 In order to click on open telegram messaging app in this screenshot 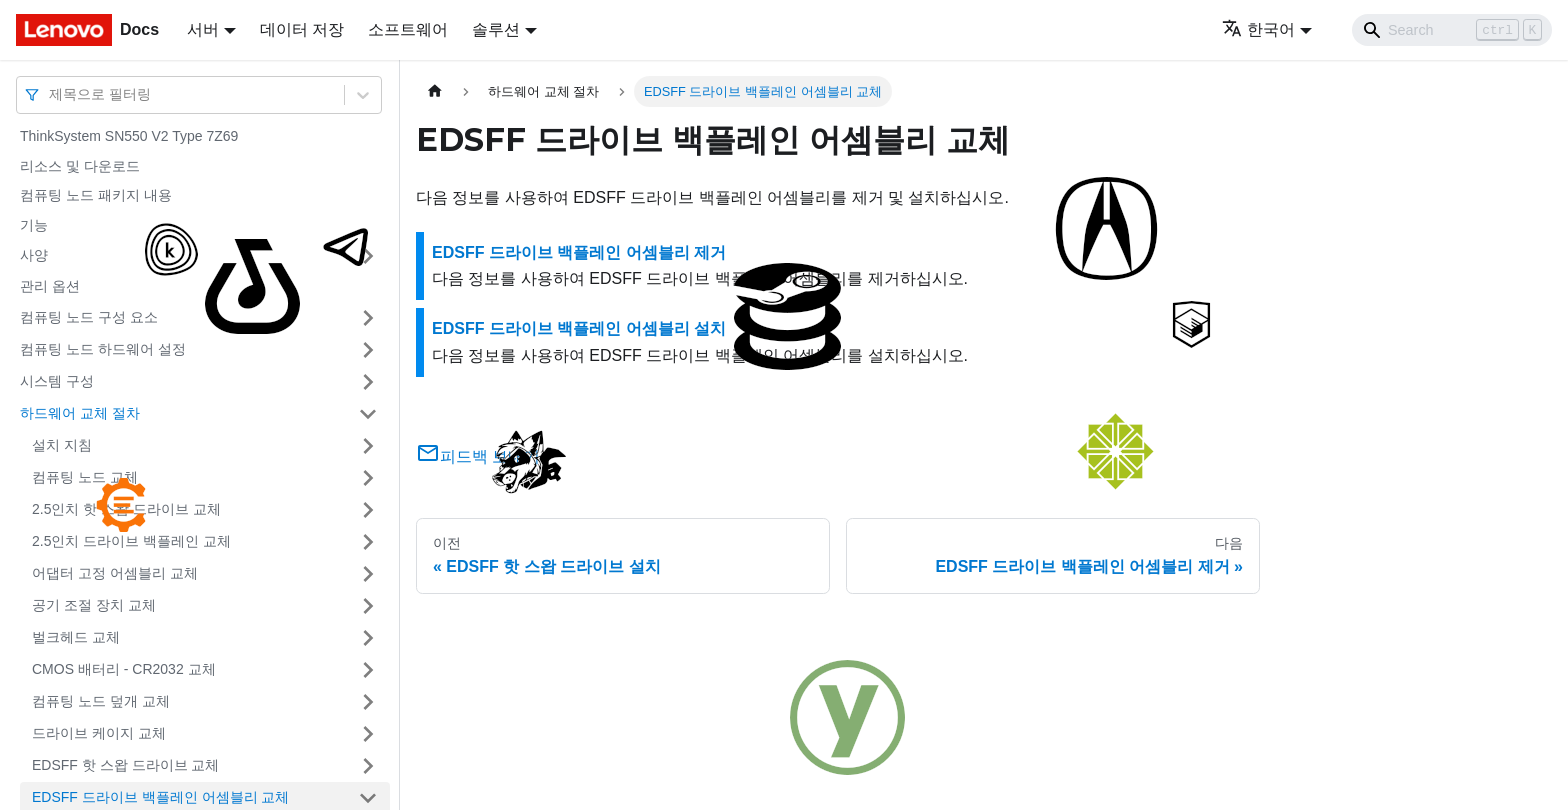, I will do `click(349, 245)`.